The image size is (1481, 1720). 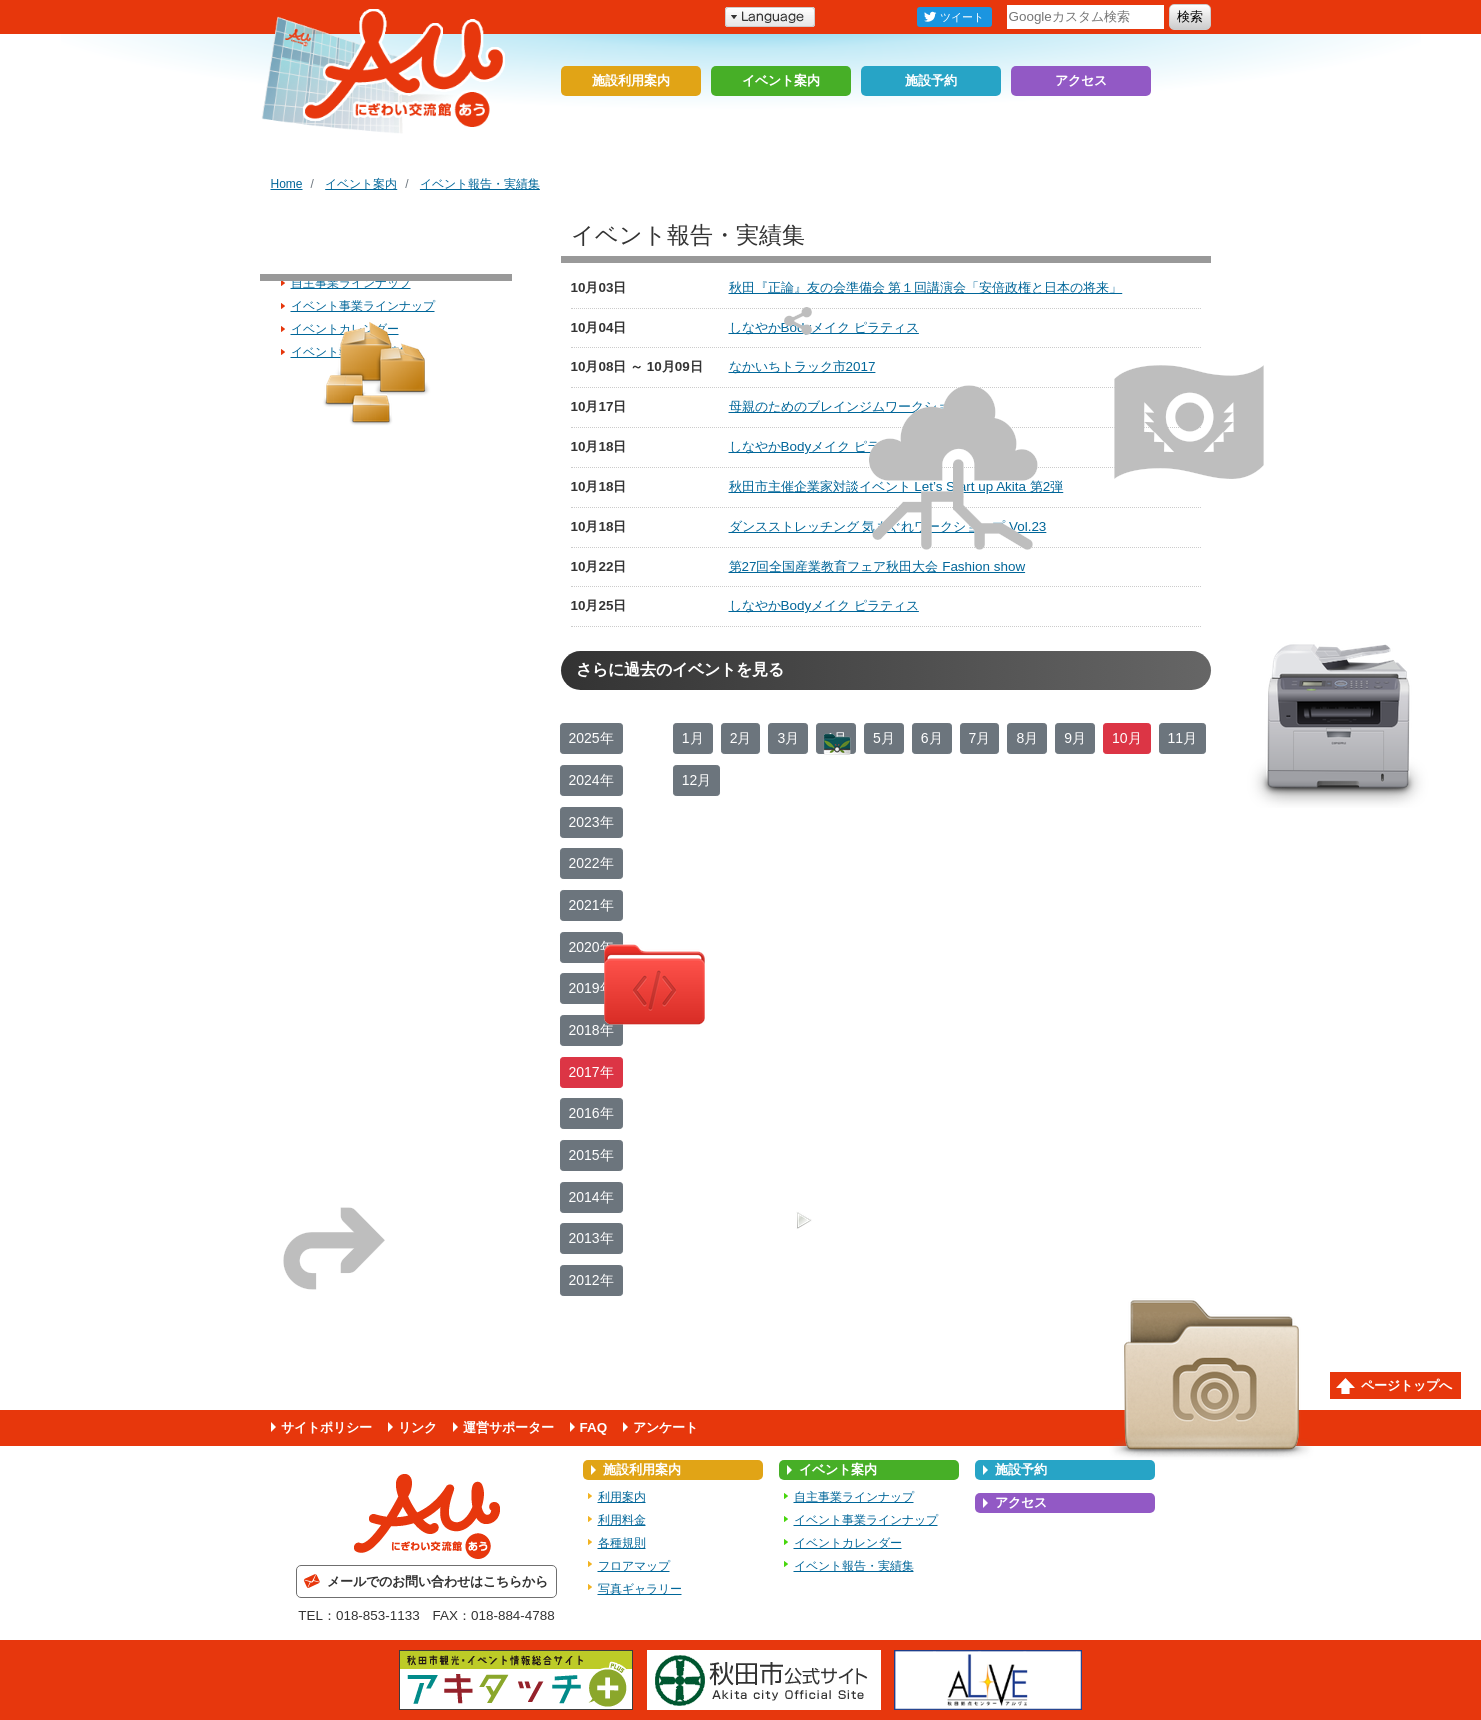 I want to click on configure language and region settings, so click(x=1193, y=422).